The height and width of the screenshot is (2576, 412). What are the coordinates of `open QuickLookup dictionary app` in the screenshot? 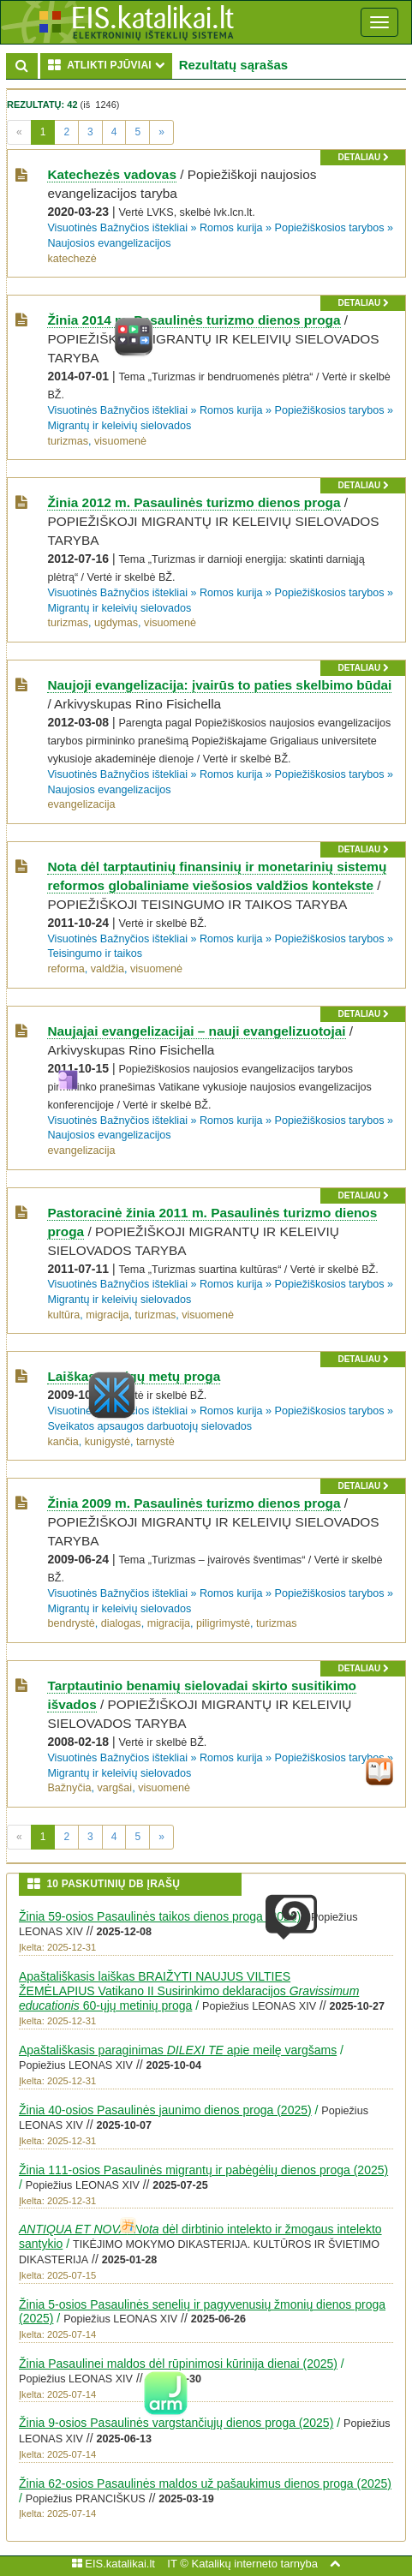 It's located at (379, 1772).